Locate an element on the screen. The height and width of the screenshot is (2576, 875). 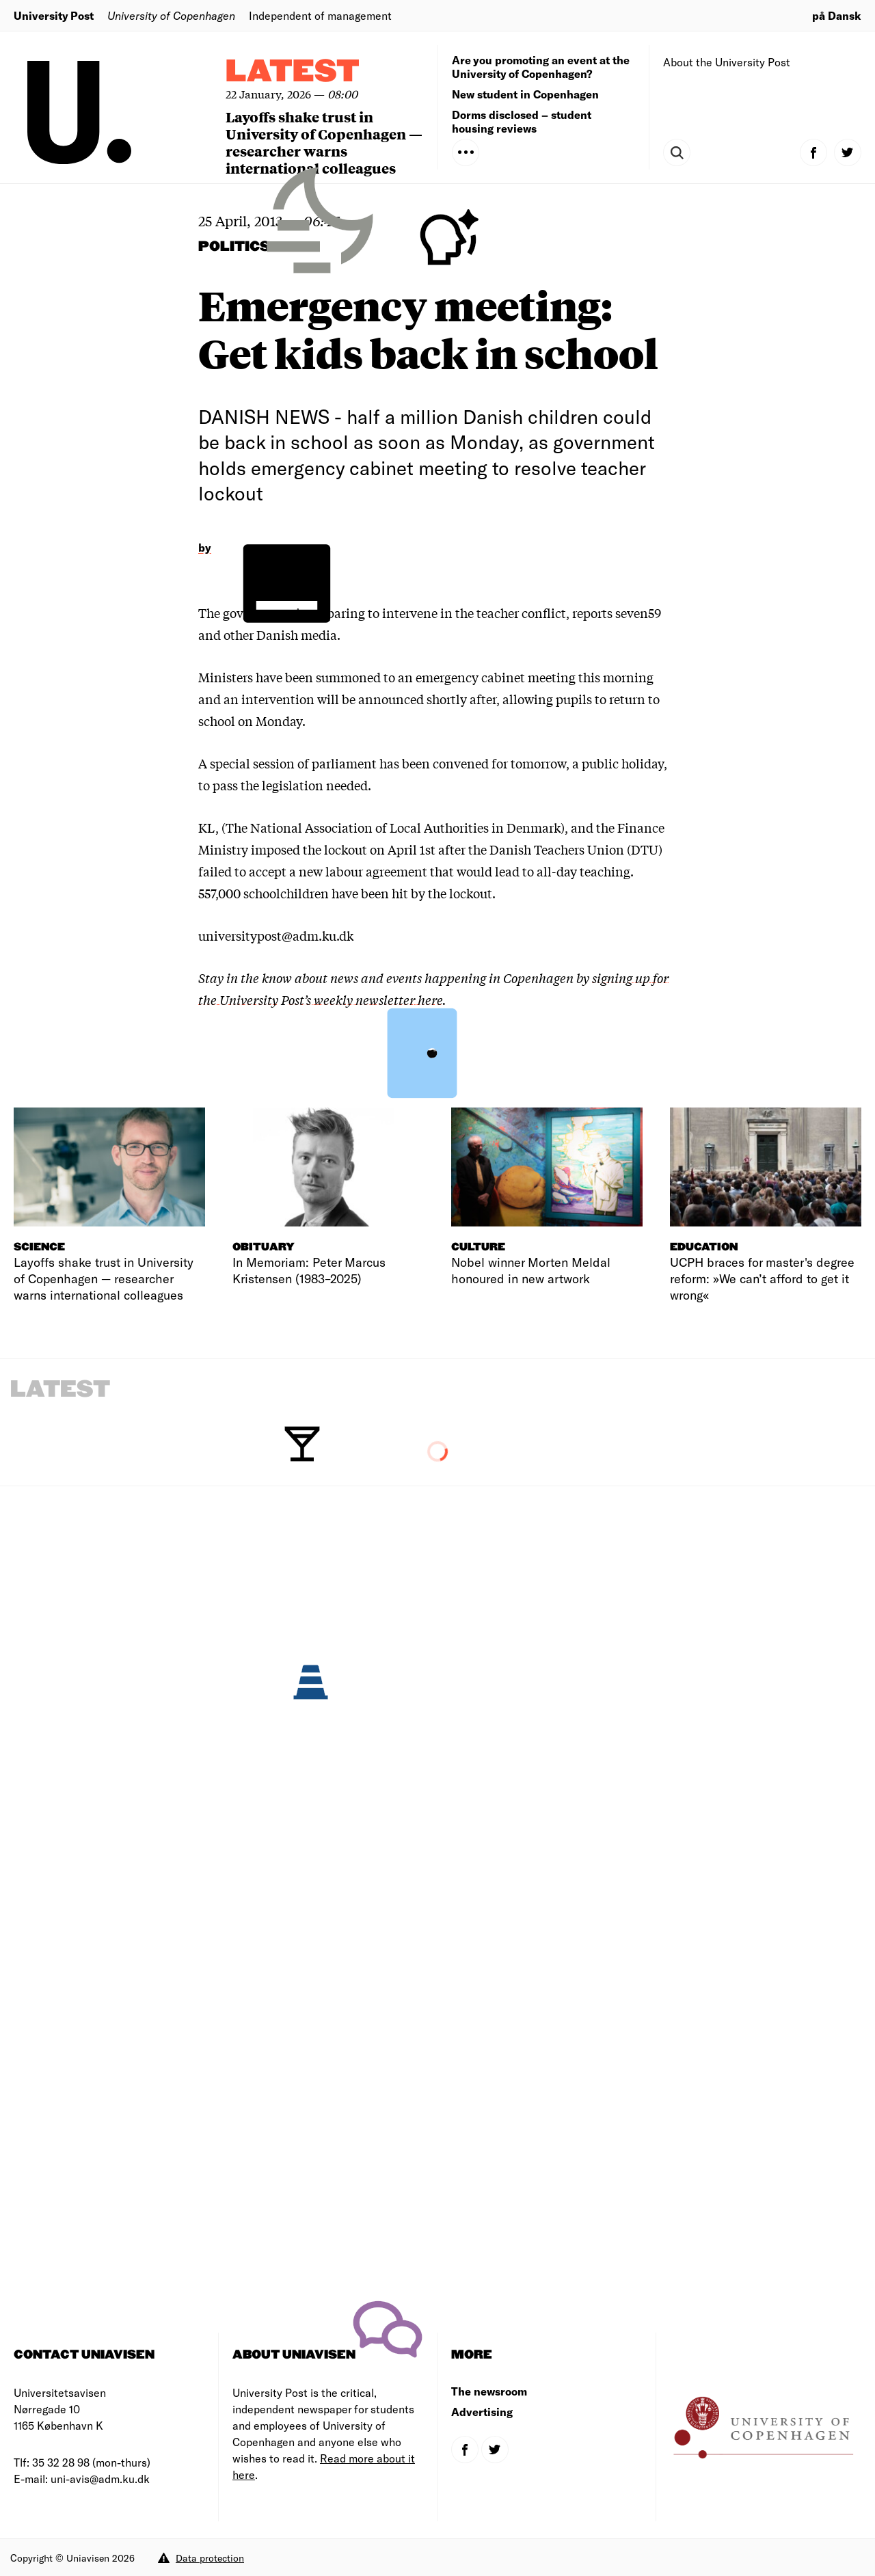
exit or log out of the application is located at coordinates (422, 1053).